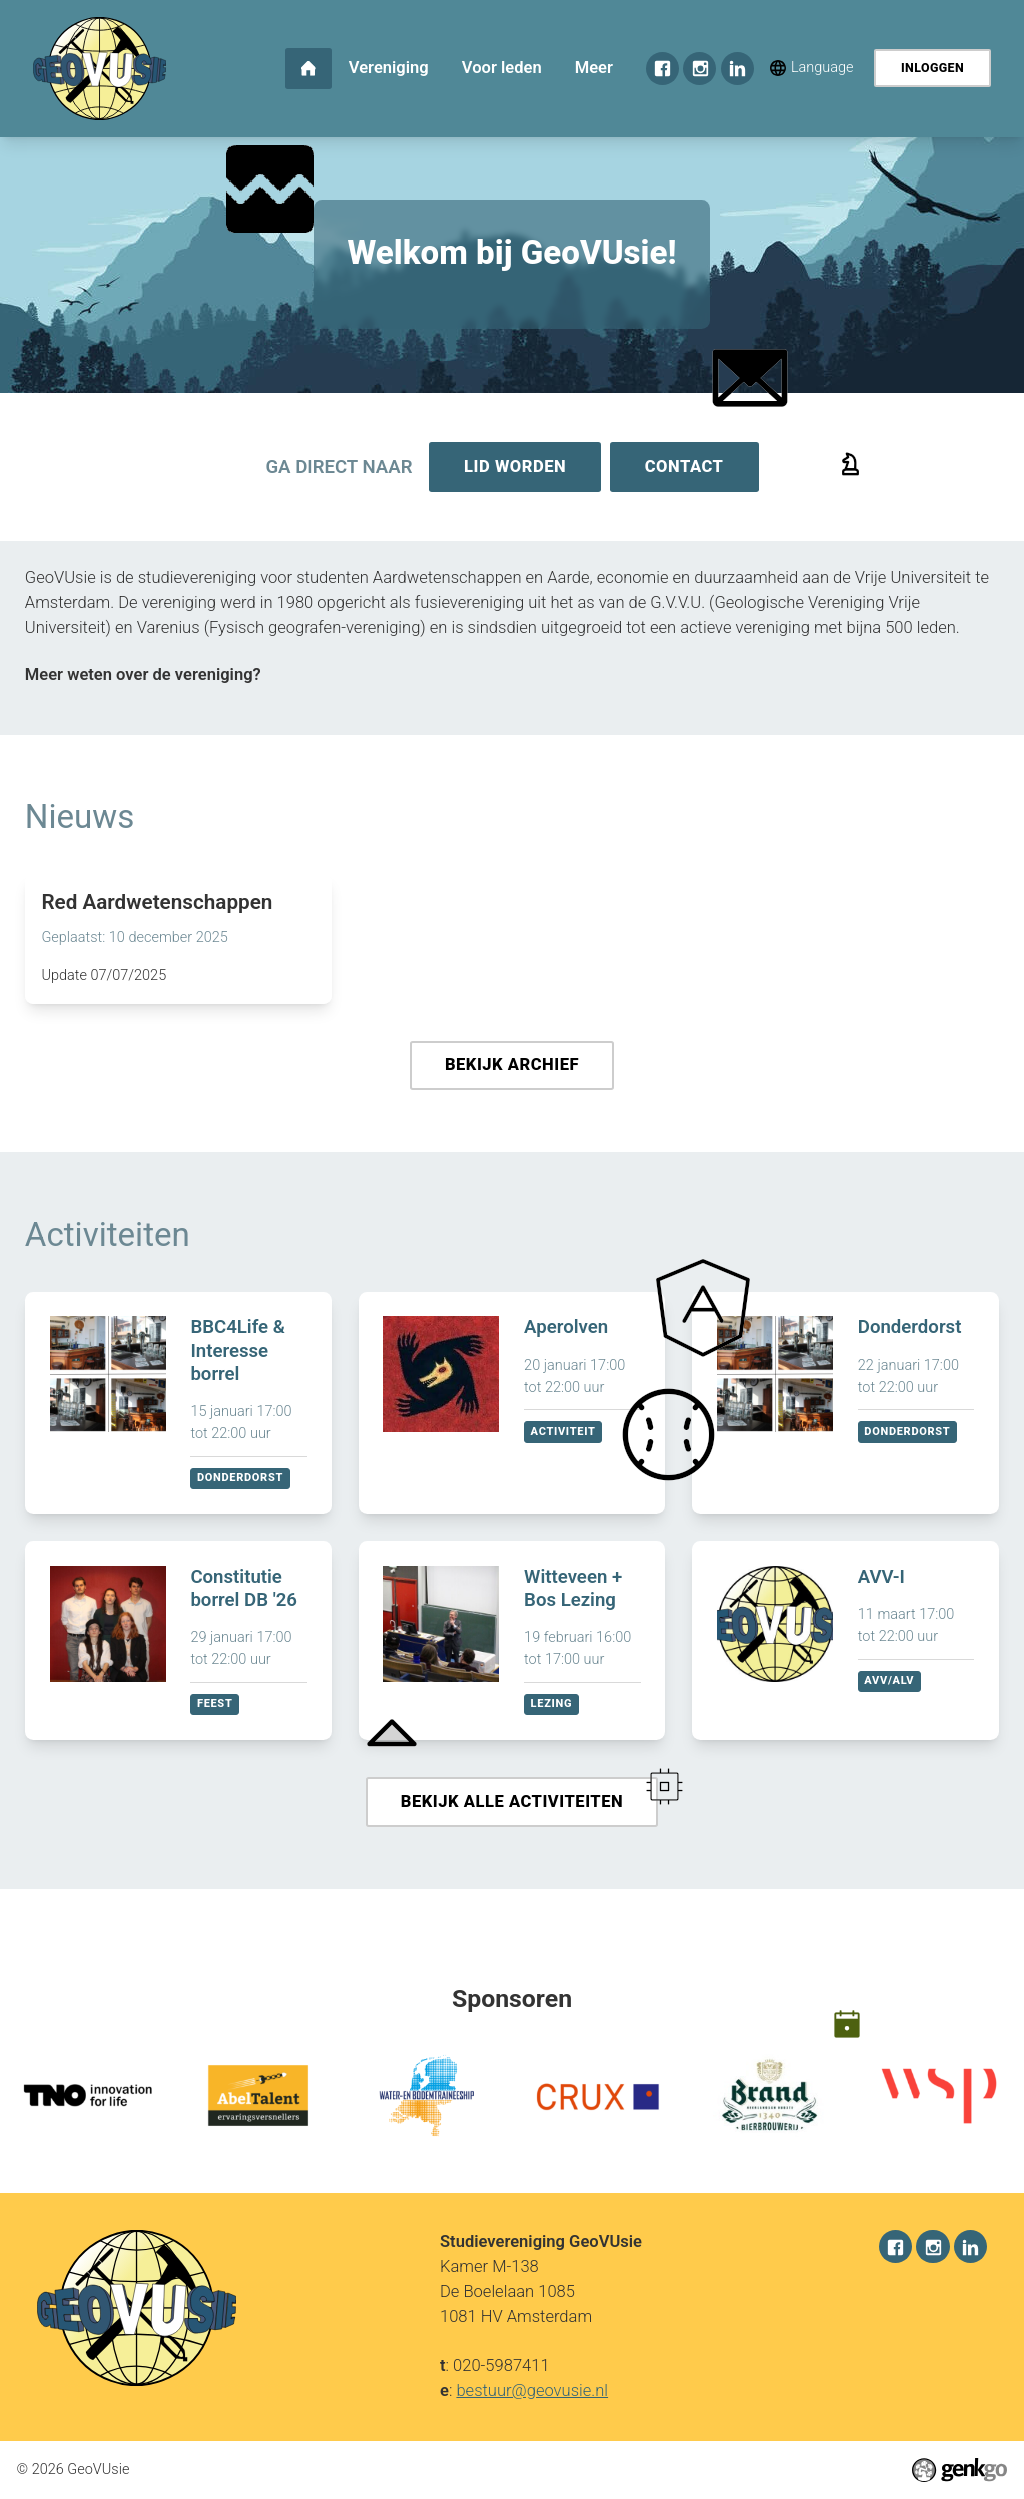  What do you see at coordinates (750, 378) in the screenshot?
I see `access your email inbox` at bounding box center [750, 378].